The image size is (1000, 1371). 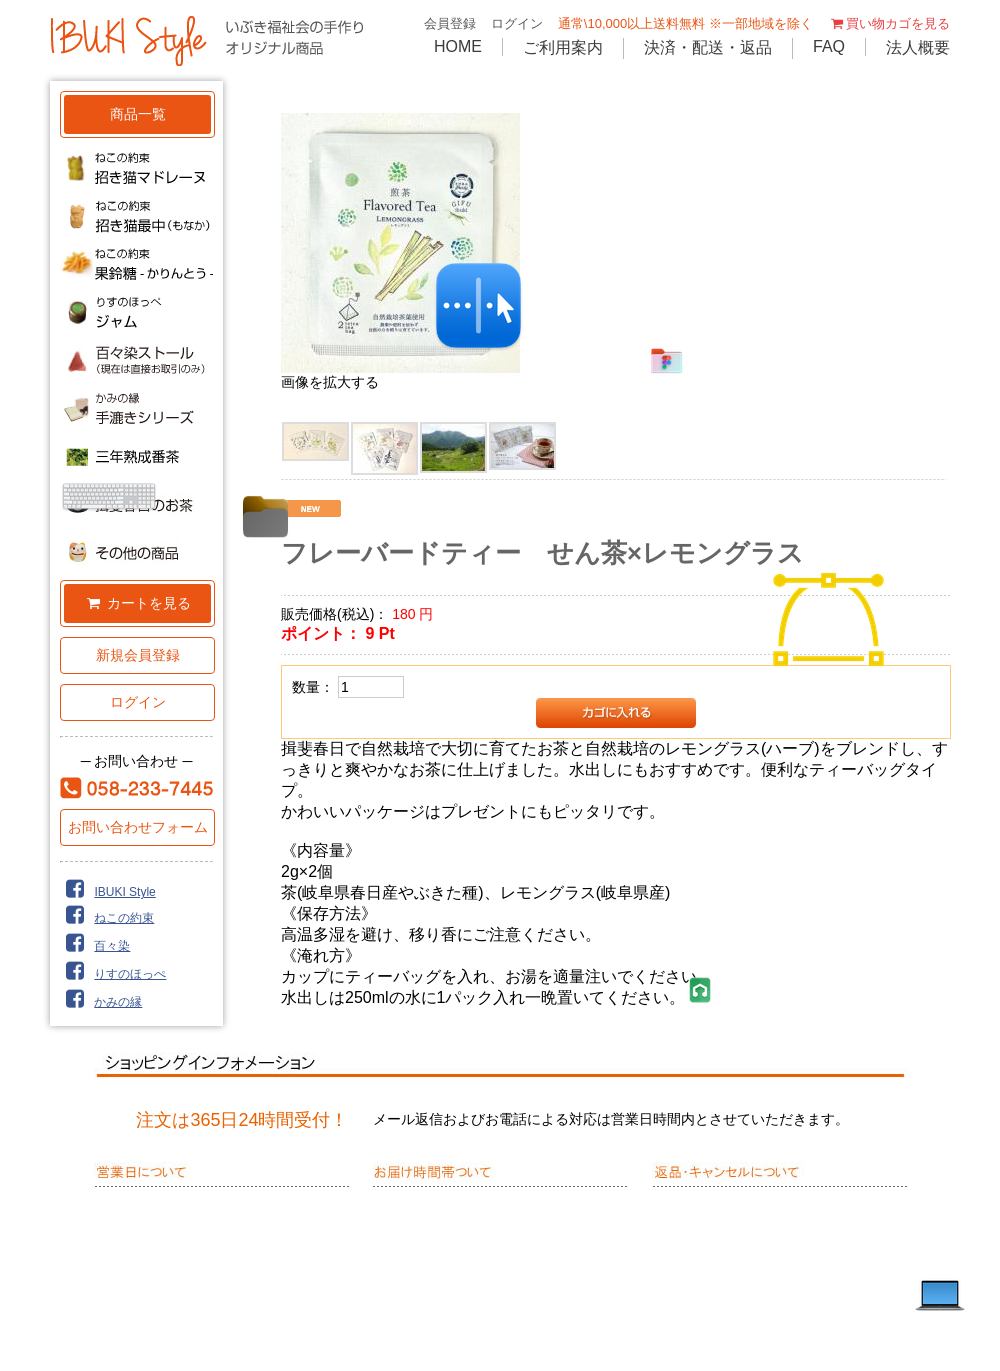 What do you see at coordinates (700, 990) in the screenshot?
I see `an LMMS music project file` at bounding box center [700, 990].